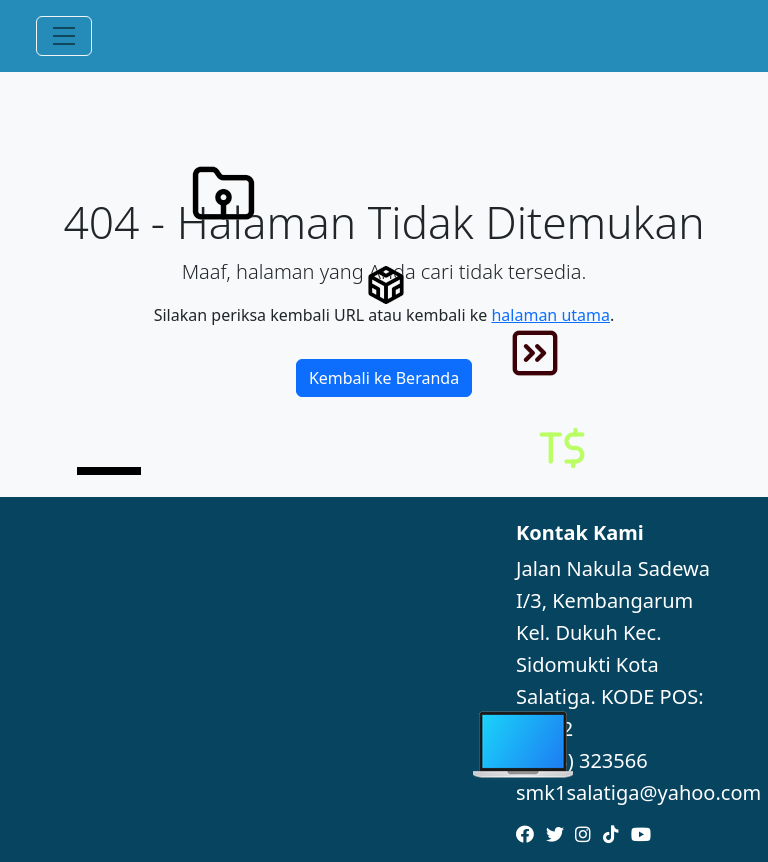 This screenshot has width=768, height=862. I want to click on navigate to root directory, so click(223, 194).